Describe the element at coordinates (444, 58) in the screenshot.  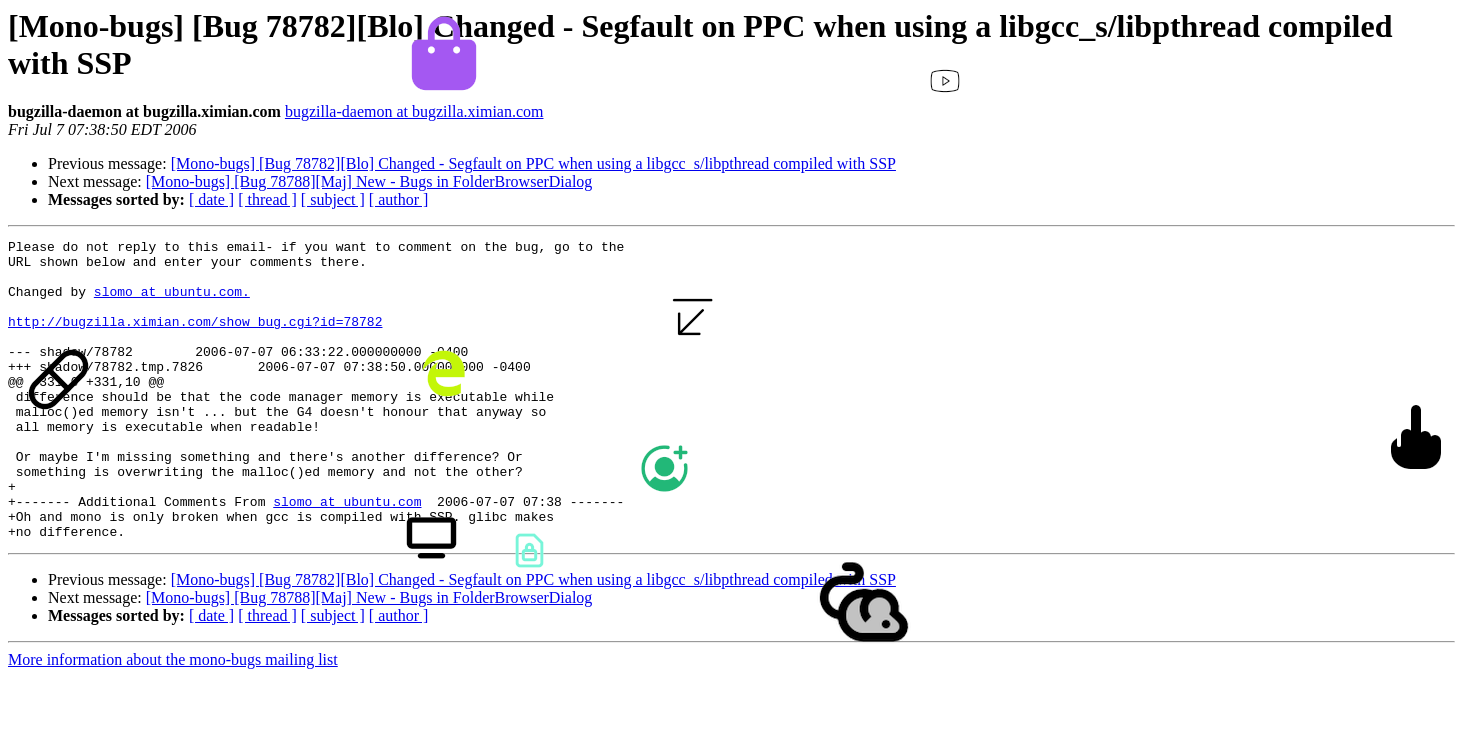
I see `view your shopping bag` at that location.